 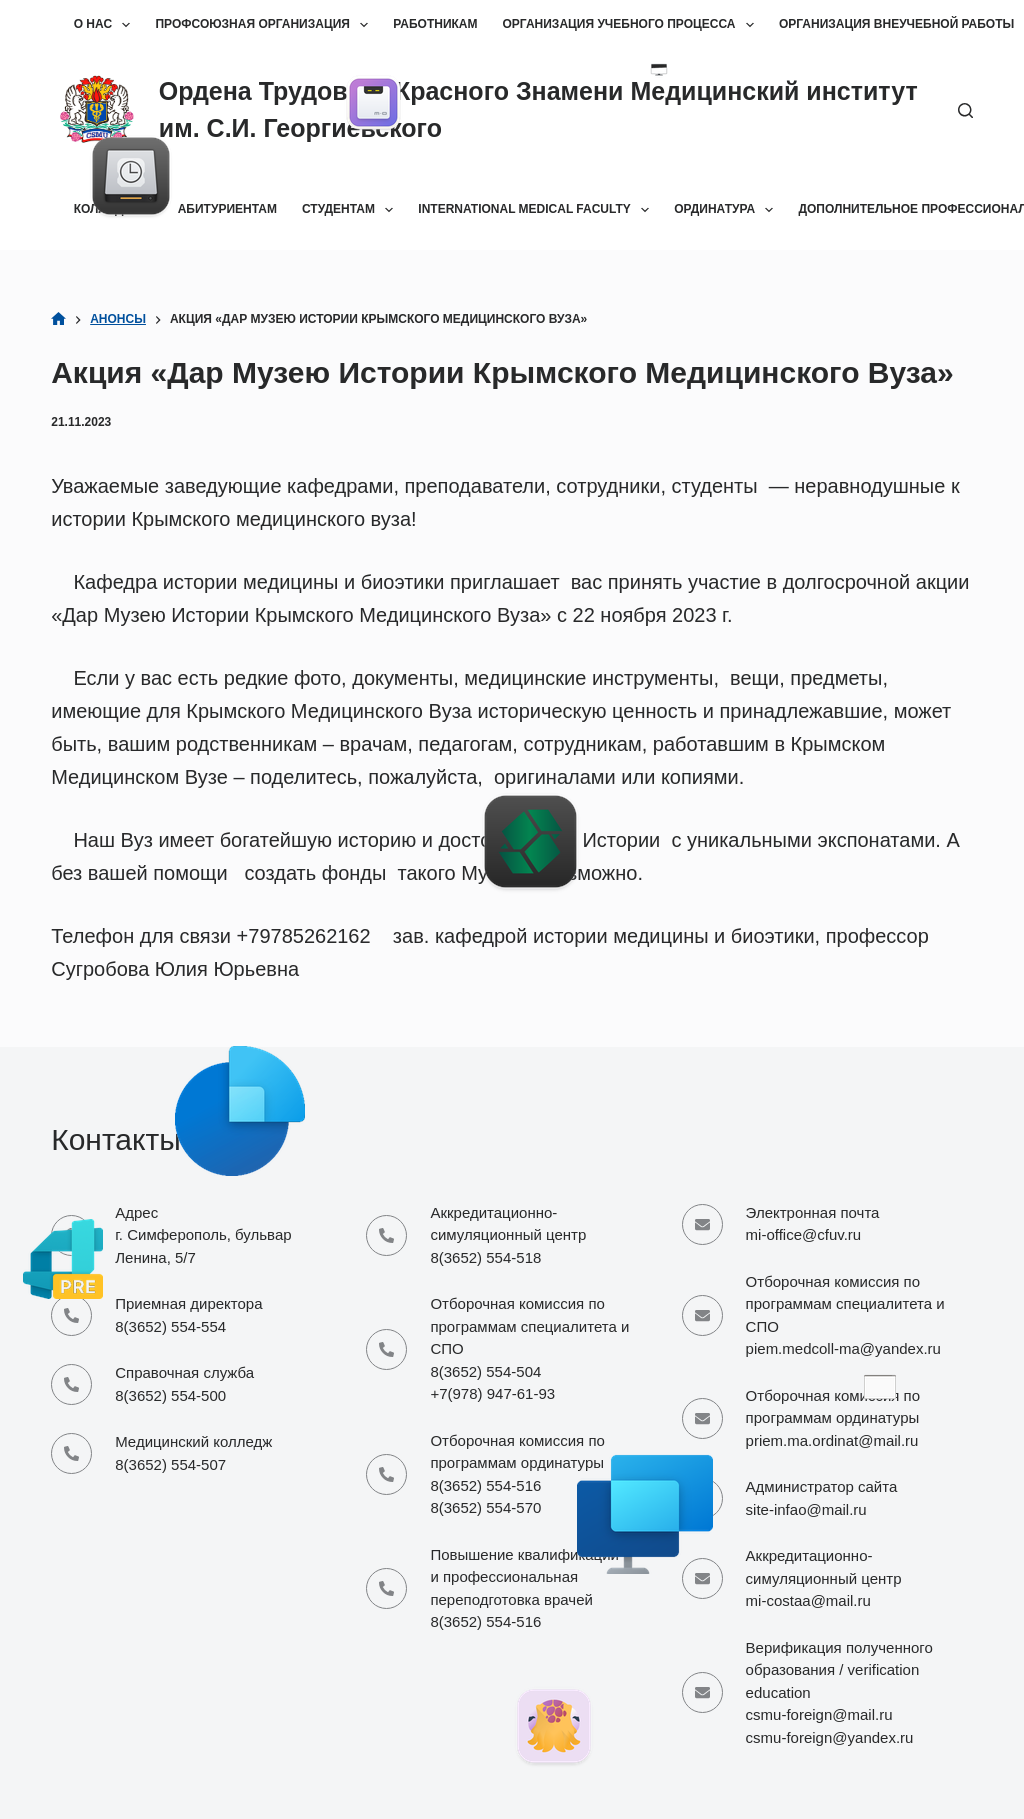 I want to click on open the sales app, so click(x=240, y=1111).